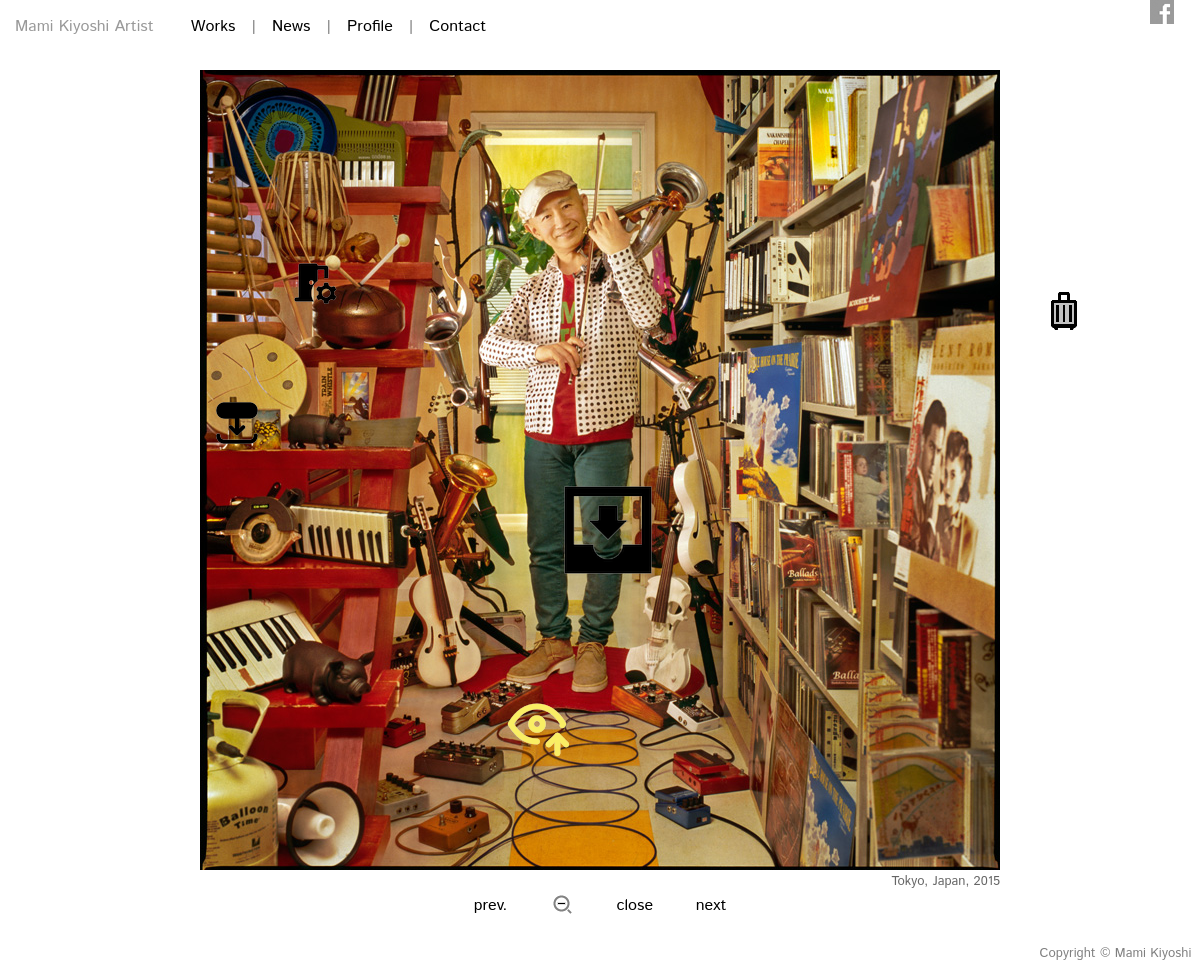  Describe the element at coordinates (537, 724) in the screenshot. I see `increase visibility or show more details` at that location.